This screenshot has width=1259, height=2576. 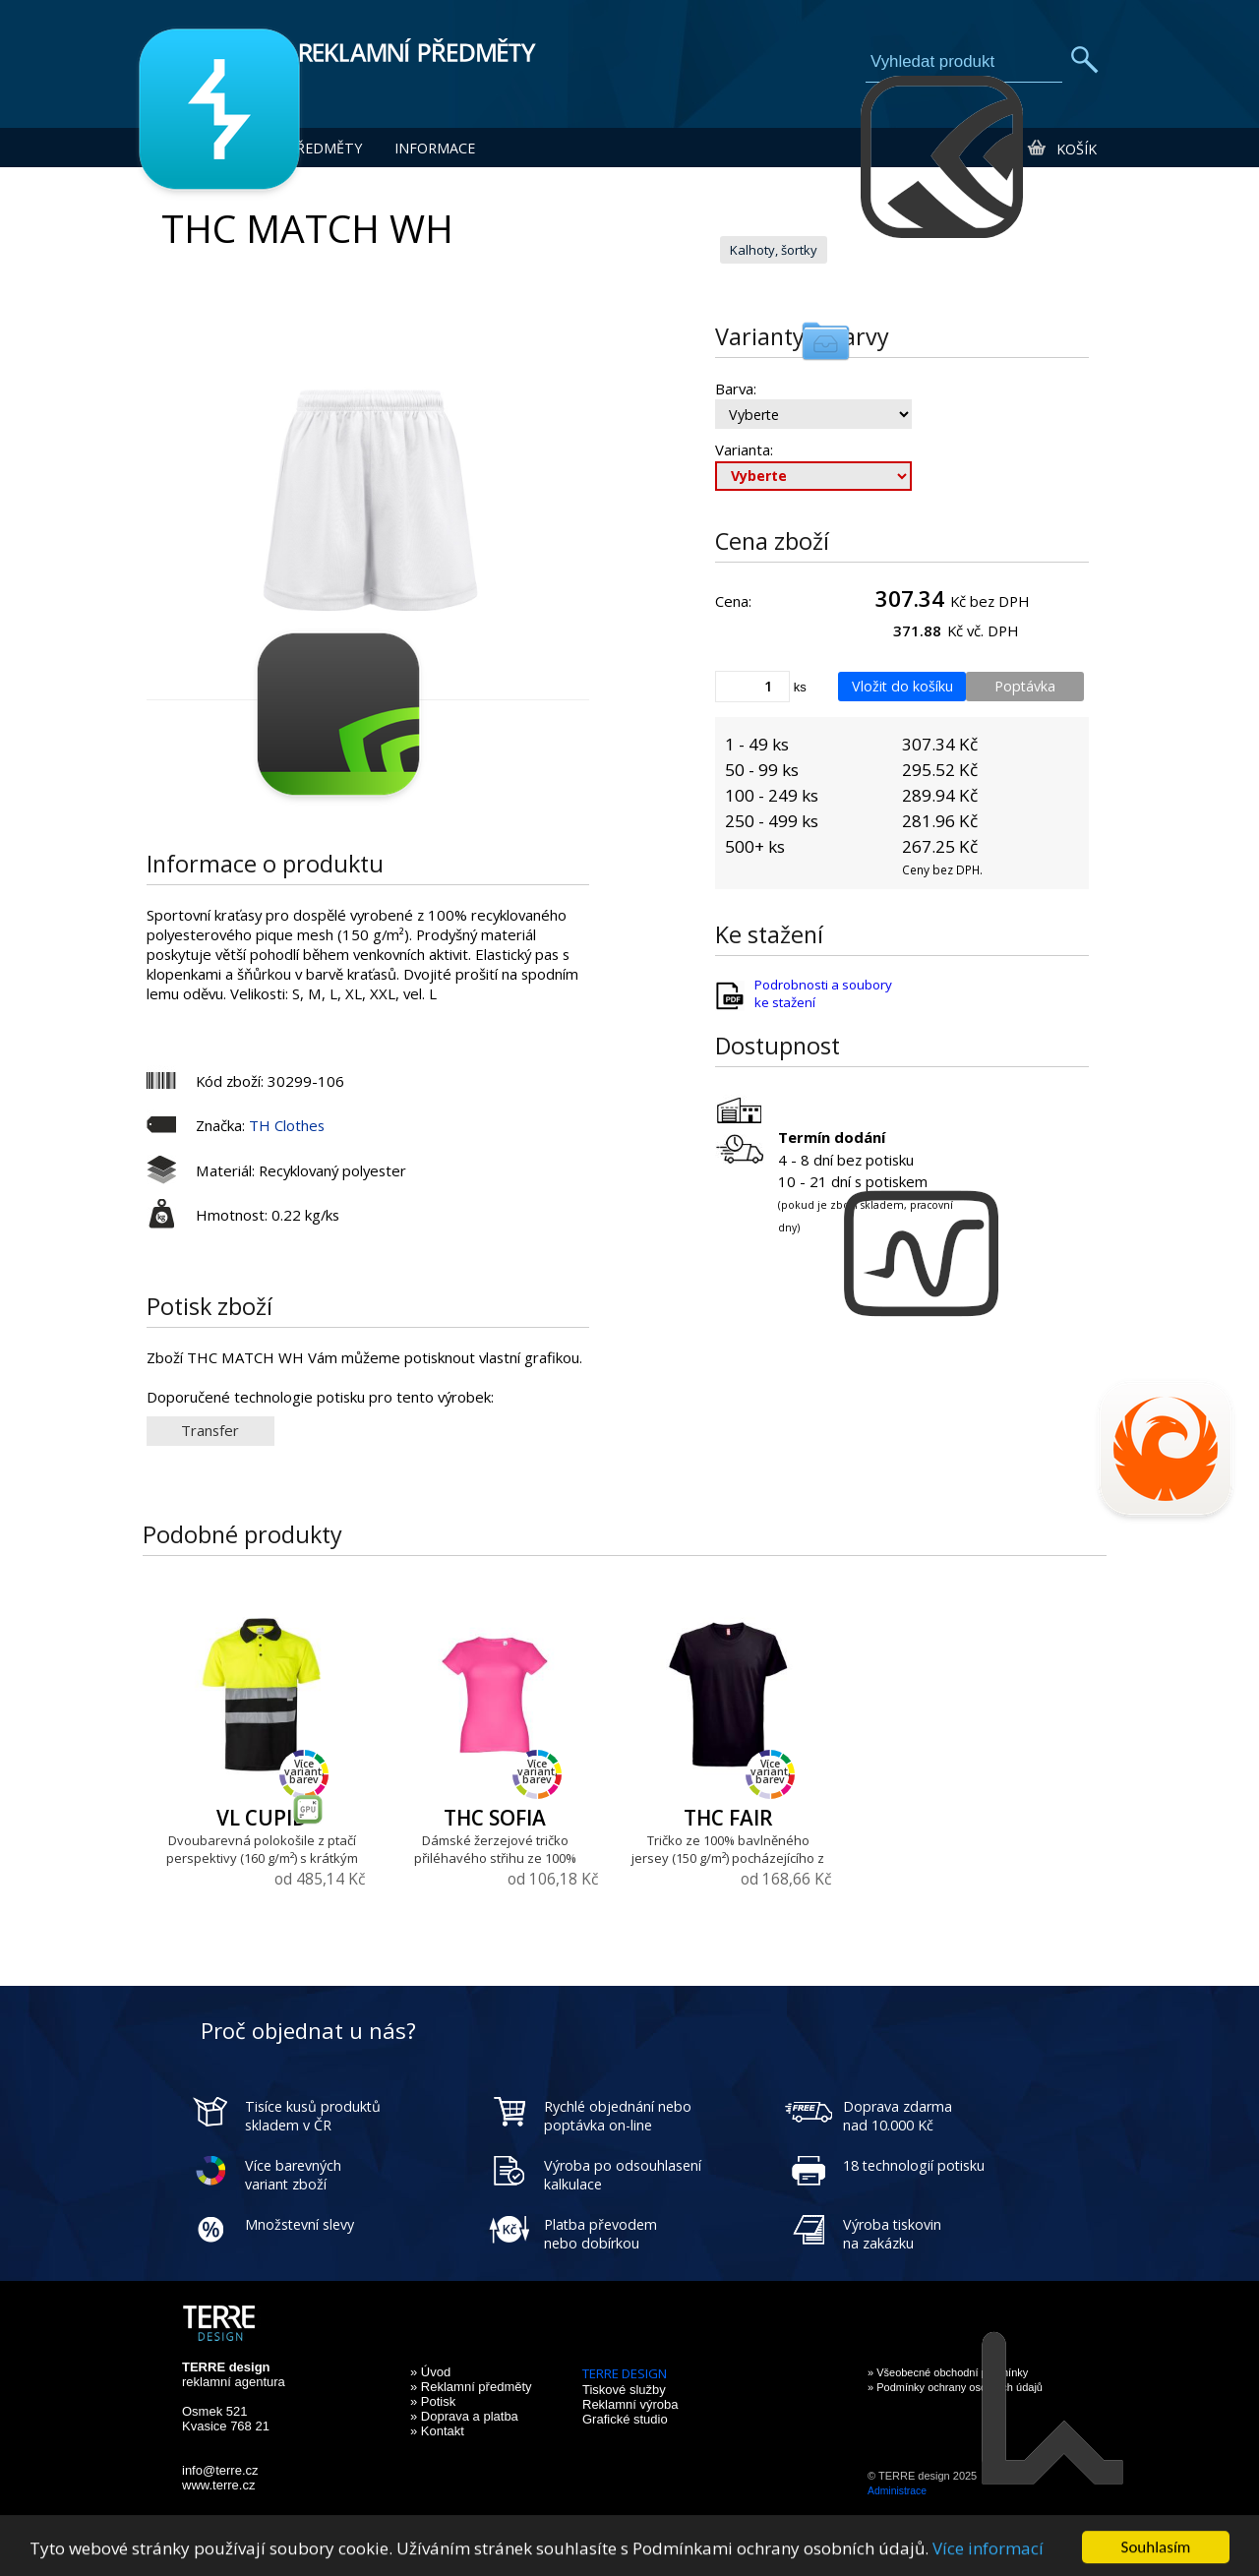 I want to click on open gwe (gpu widget extension) settings, so click(x=941, y=156).